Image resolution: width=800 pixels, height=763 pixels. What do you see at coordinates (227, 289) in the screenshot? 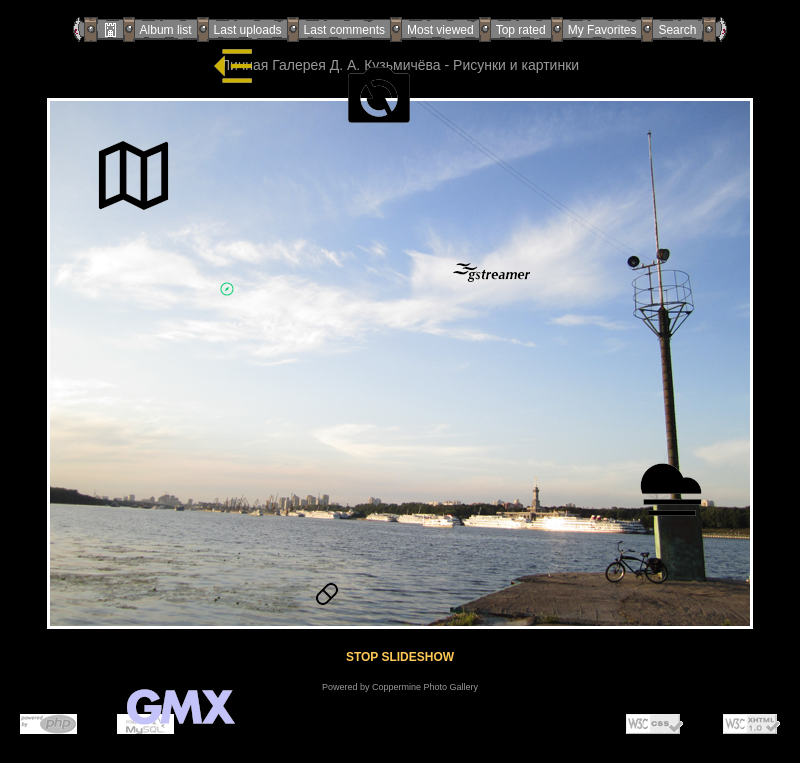
I see `access navigation or direction features` at bounding box center [227, 289].